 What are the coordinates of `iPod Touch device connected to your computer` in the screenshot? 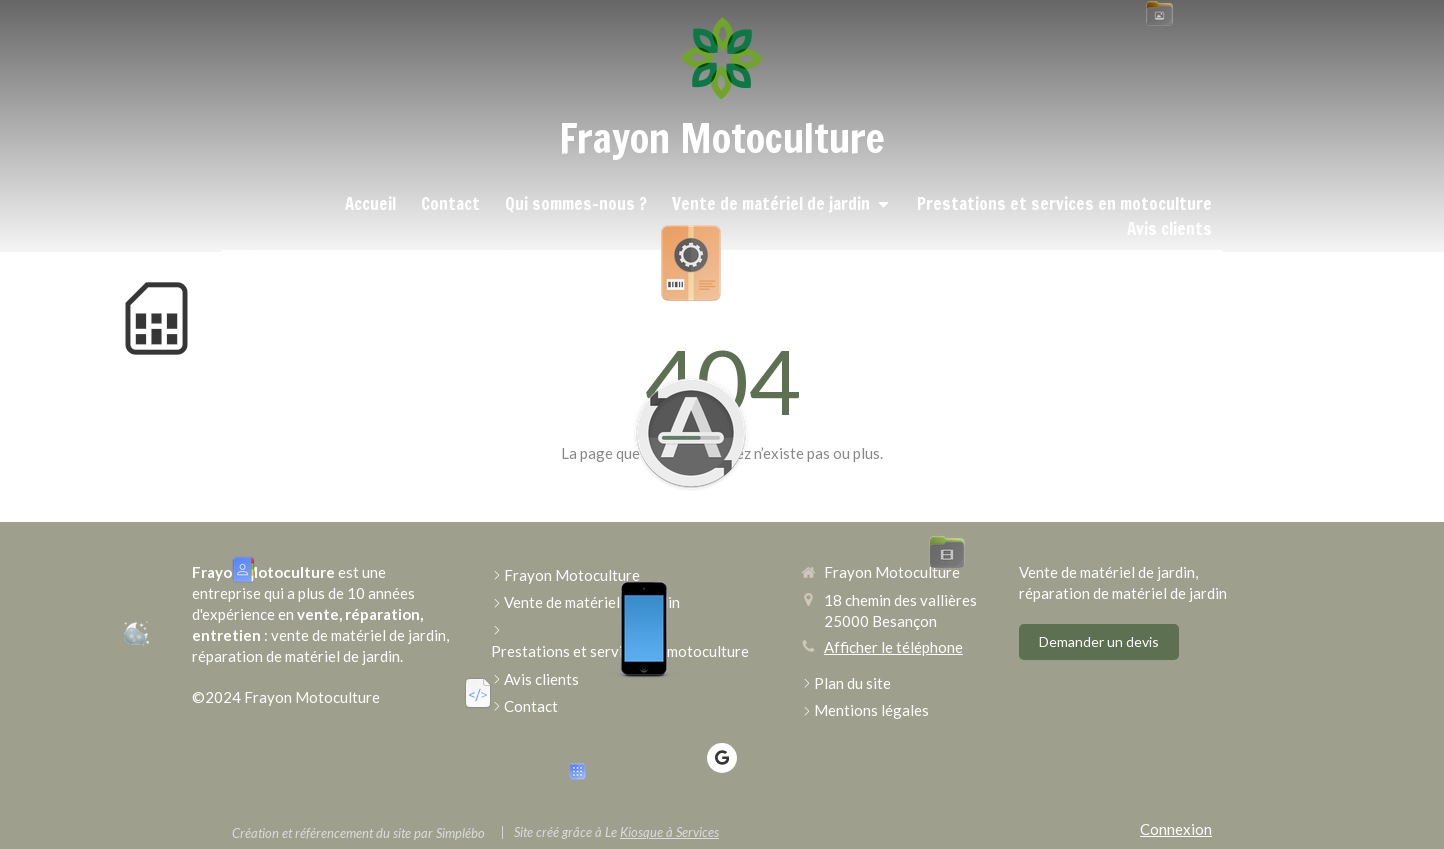 It's located at (644, 630).